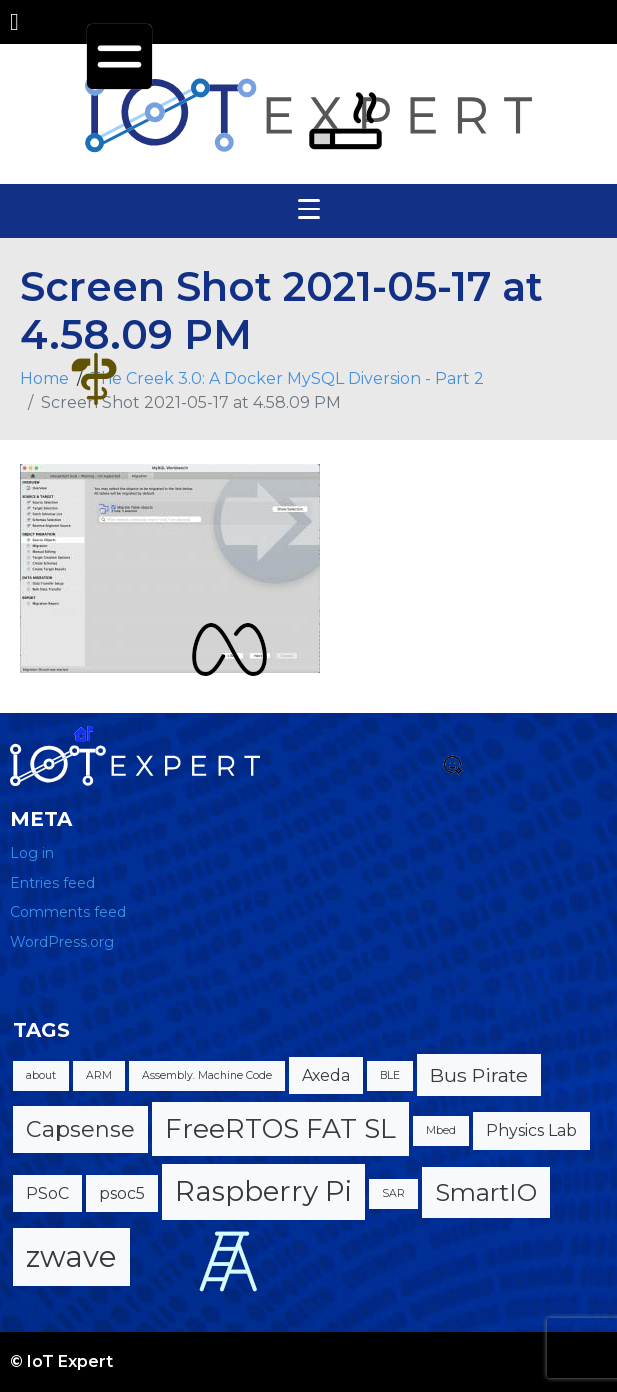 The image size is (617, 1392). I want to click on access medical or healthcare services, so click(96, 379).